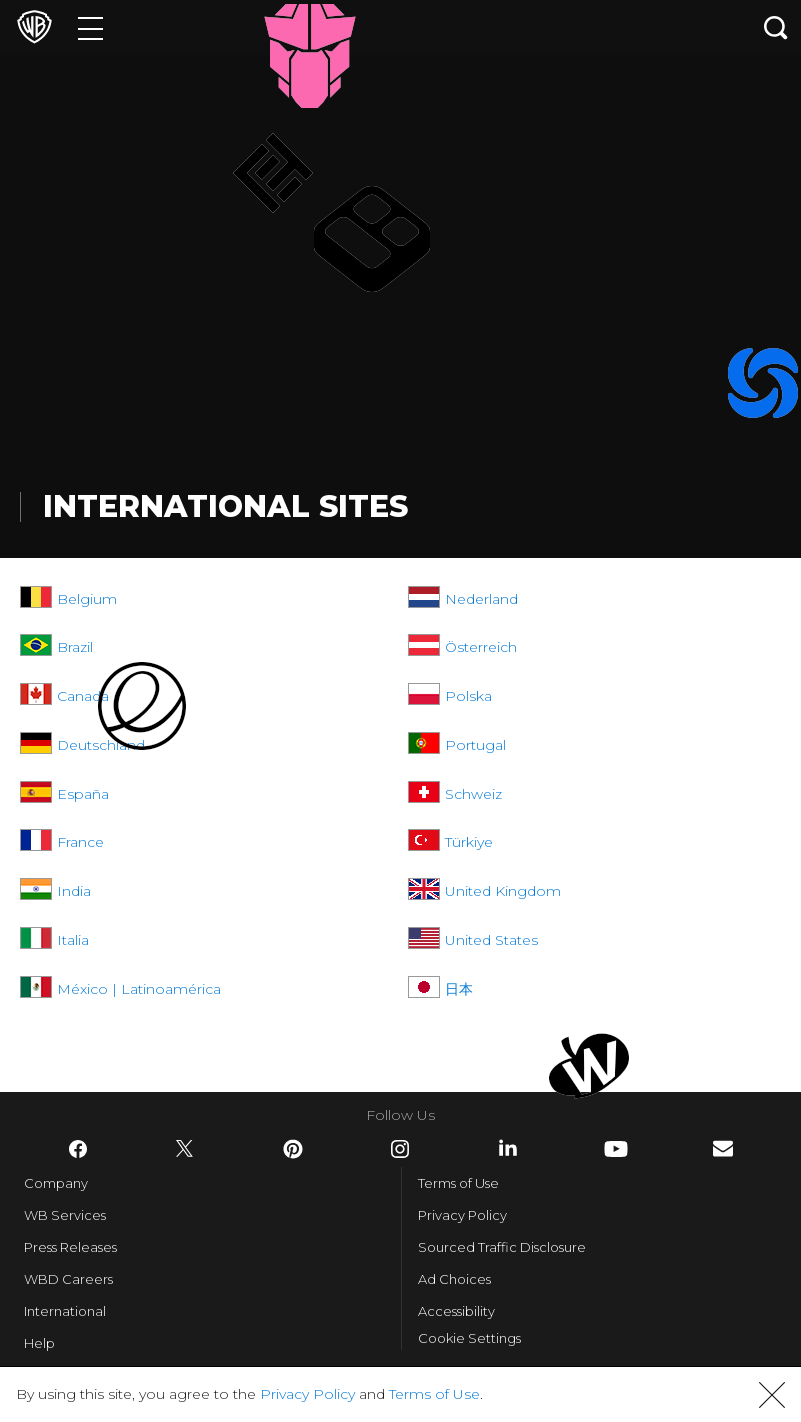 The width and height of the screenshot is (801, 1422). Describe the element at coordinates (273, 173) in the screenshot. I see `litiengine game engine logo` at that location.